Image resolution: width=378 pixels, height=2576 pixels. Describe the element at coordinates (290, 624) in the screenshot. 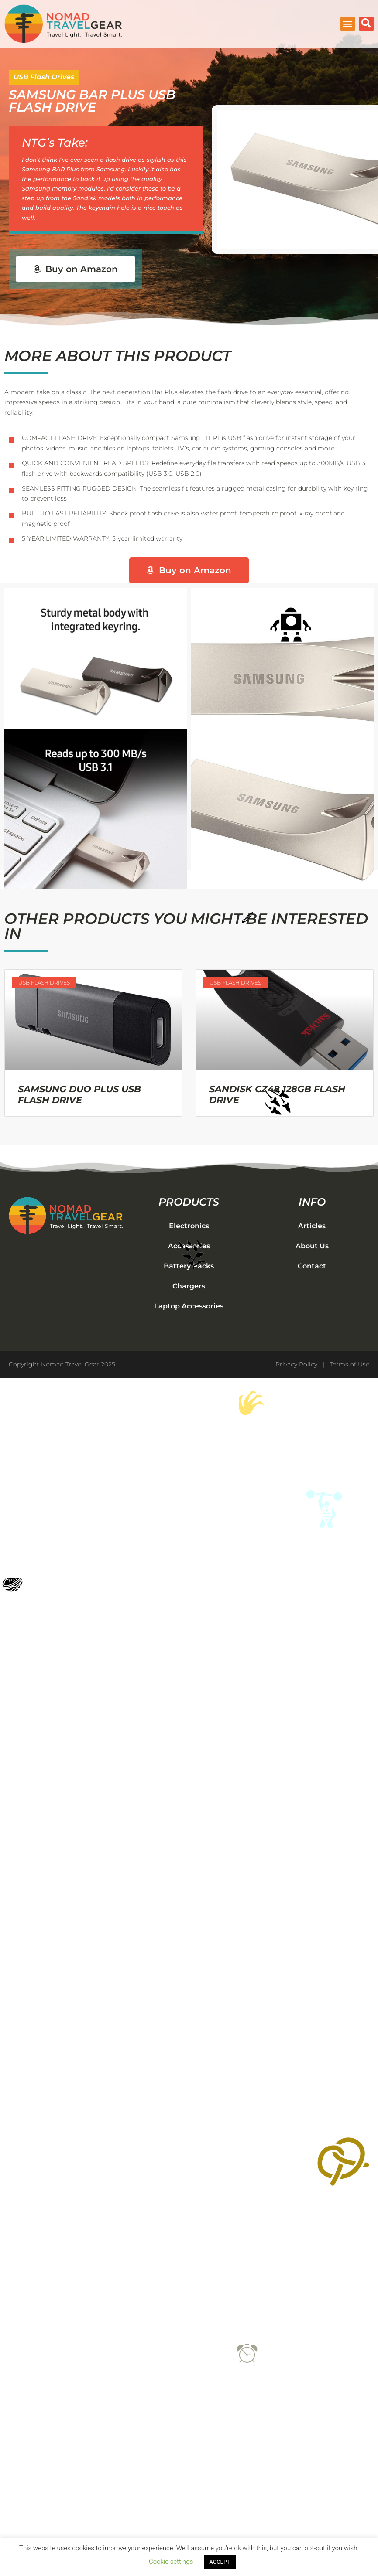

I see `access bot or automation settings` at that location.